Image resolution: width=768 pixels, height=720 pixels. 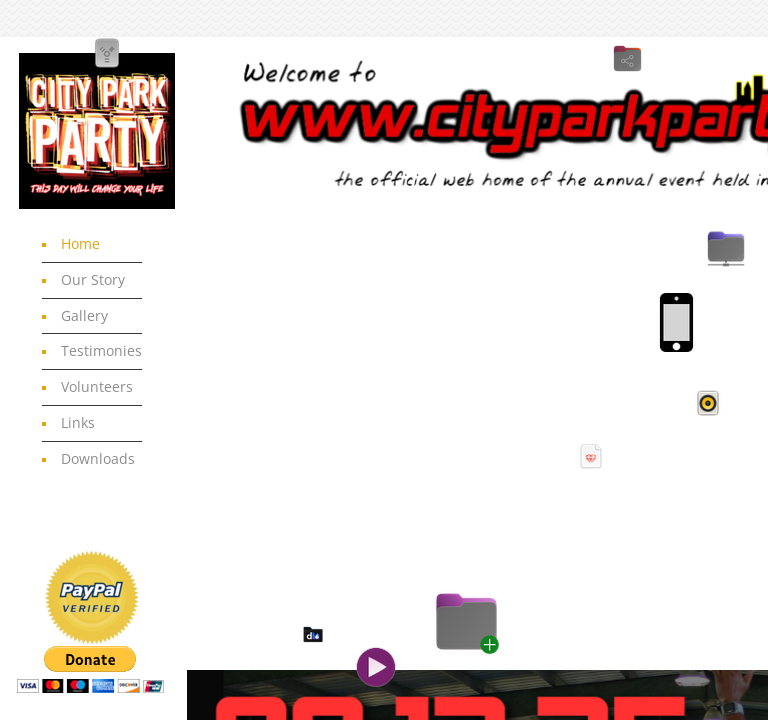 What do you see at coordinates (726, 248) in the screenshot?
I see `access files stored on a remote server or network location` at bounding box center [726, 248].